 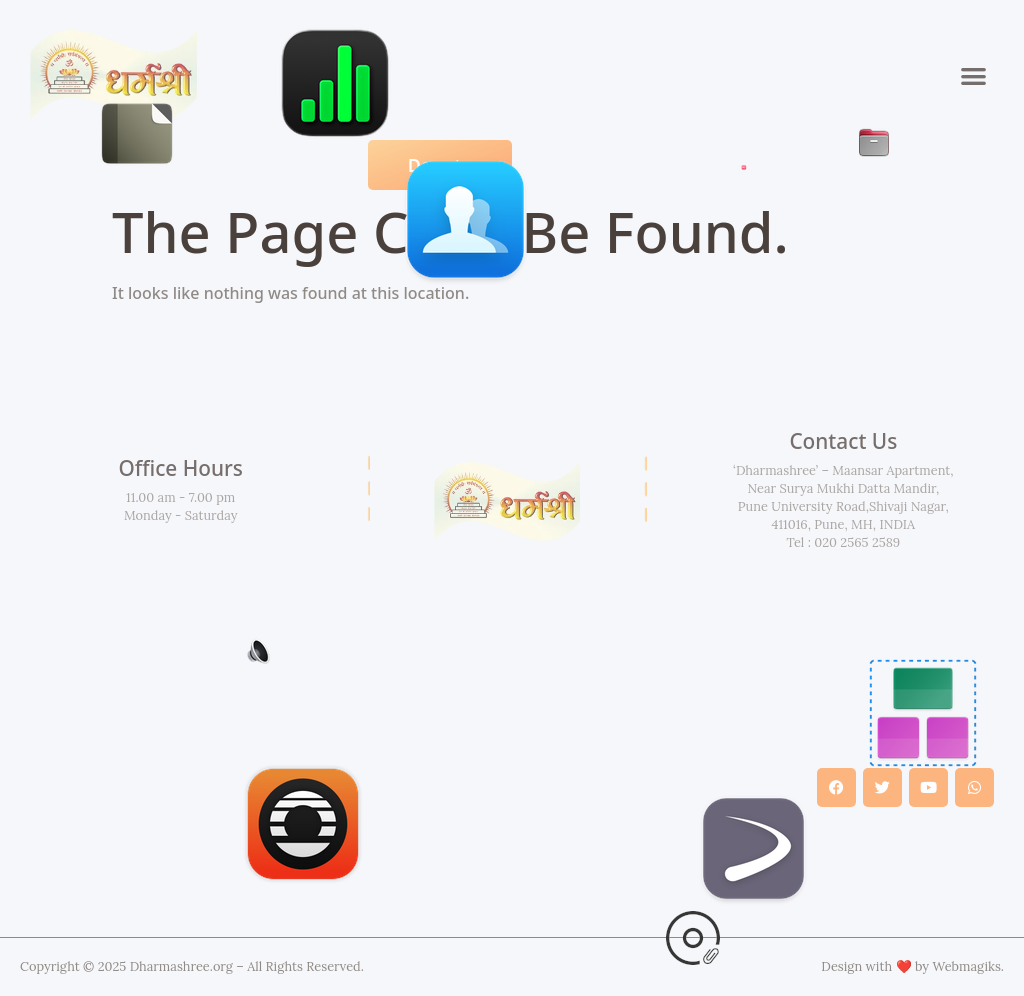 I want to click on select all items in the current view, so click(x=923, y=713).